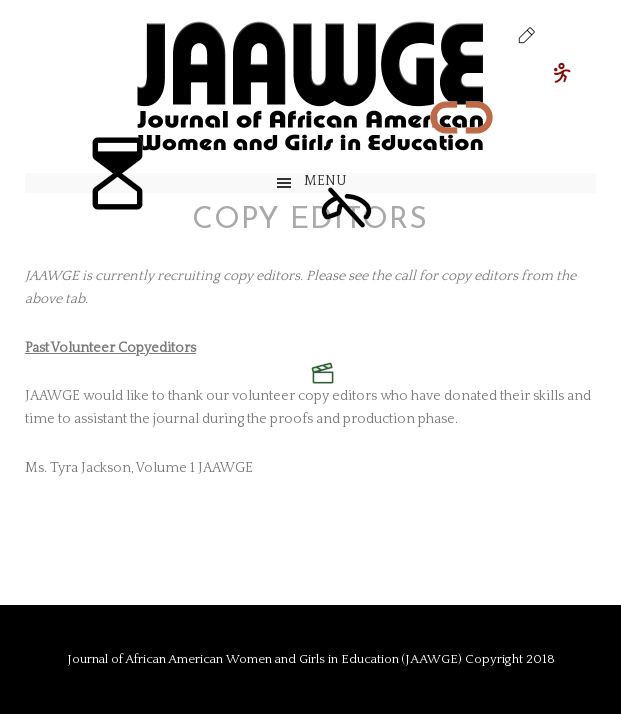 This screenshot has width=621, height=720. Describe the element at coordinates (346, 207) in the screenshot. I see `end or reject an incoming call` at that location.